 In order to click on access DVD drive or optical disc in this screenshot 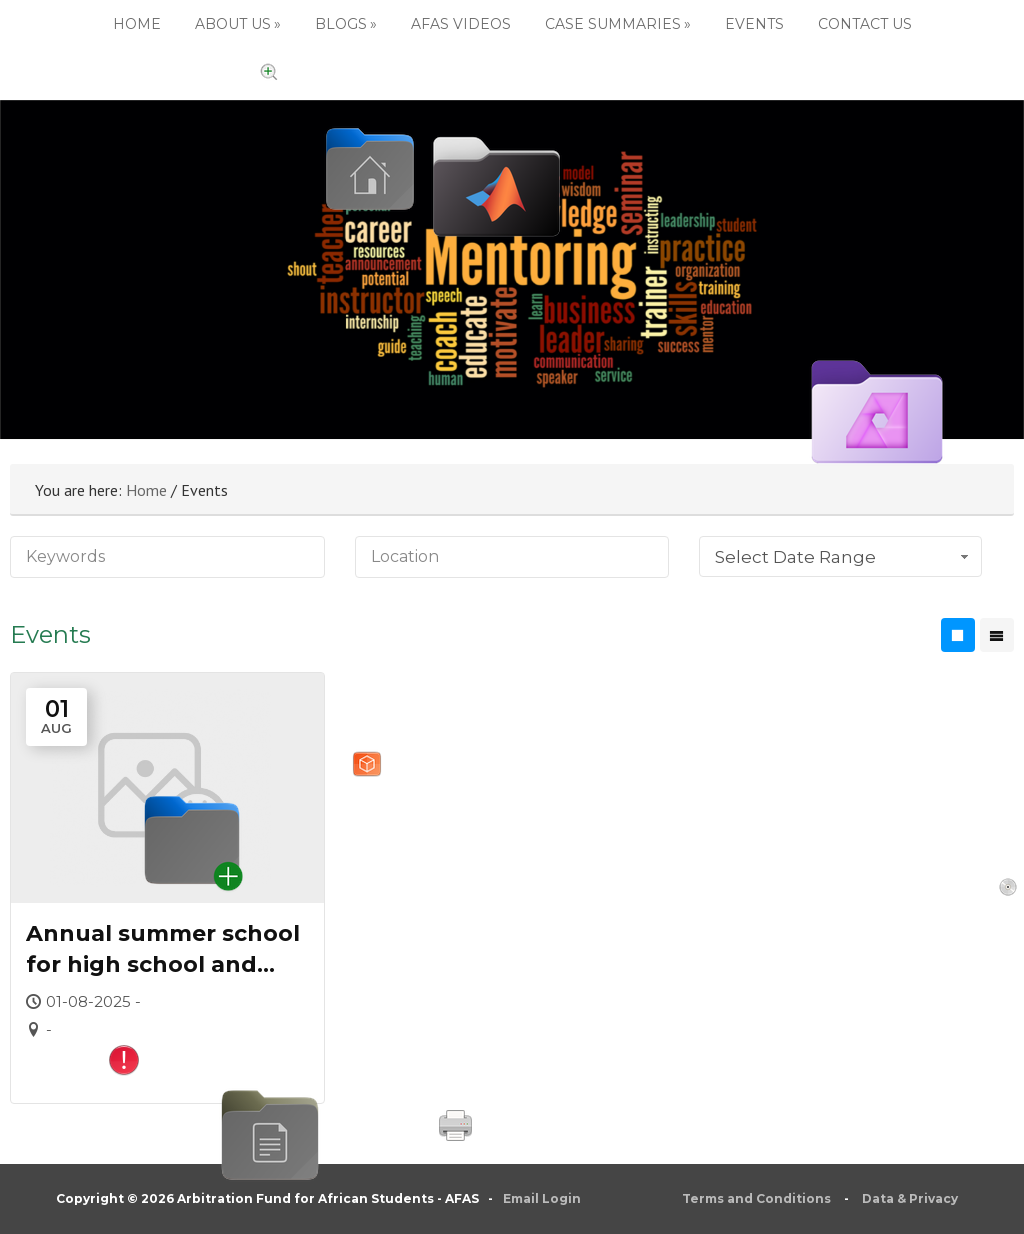, I will do `click(1008, 887)`.